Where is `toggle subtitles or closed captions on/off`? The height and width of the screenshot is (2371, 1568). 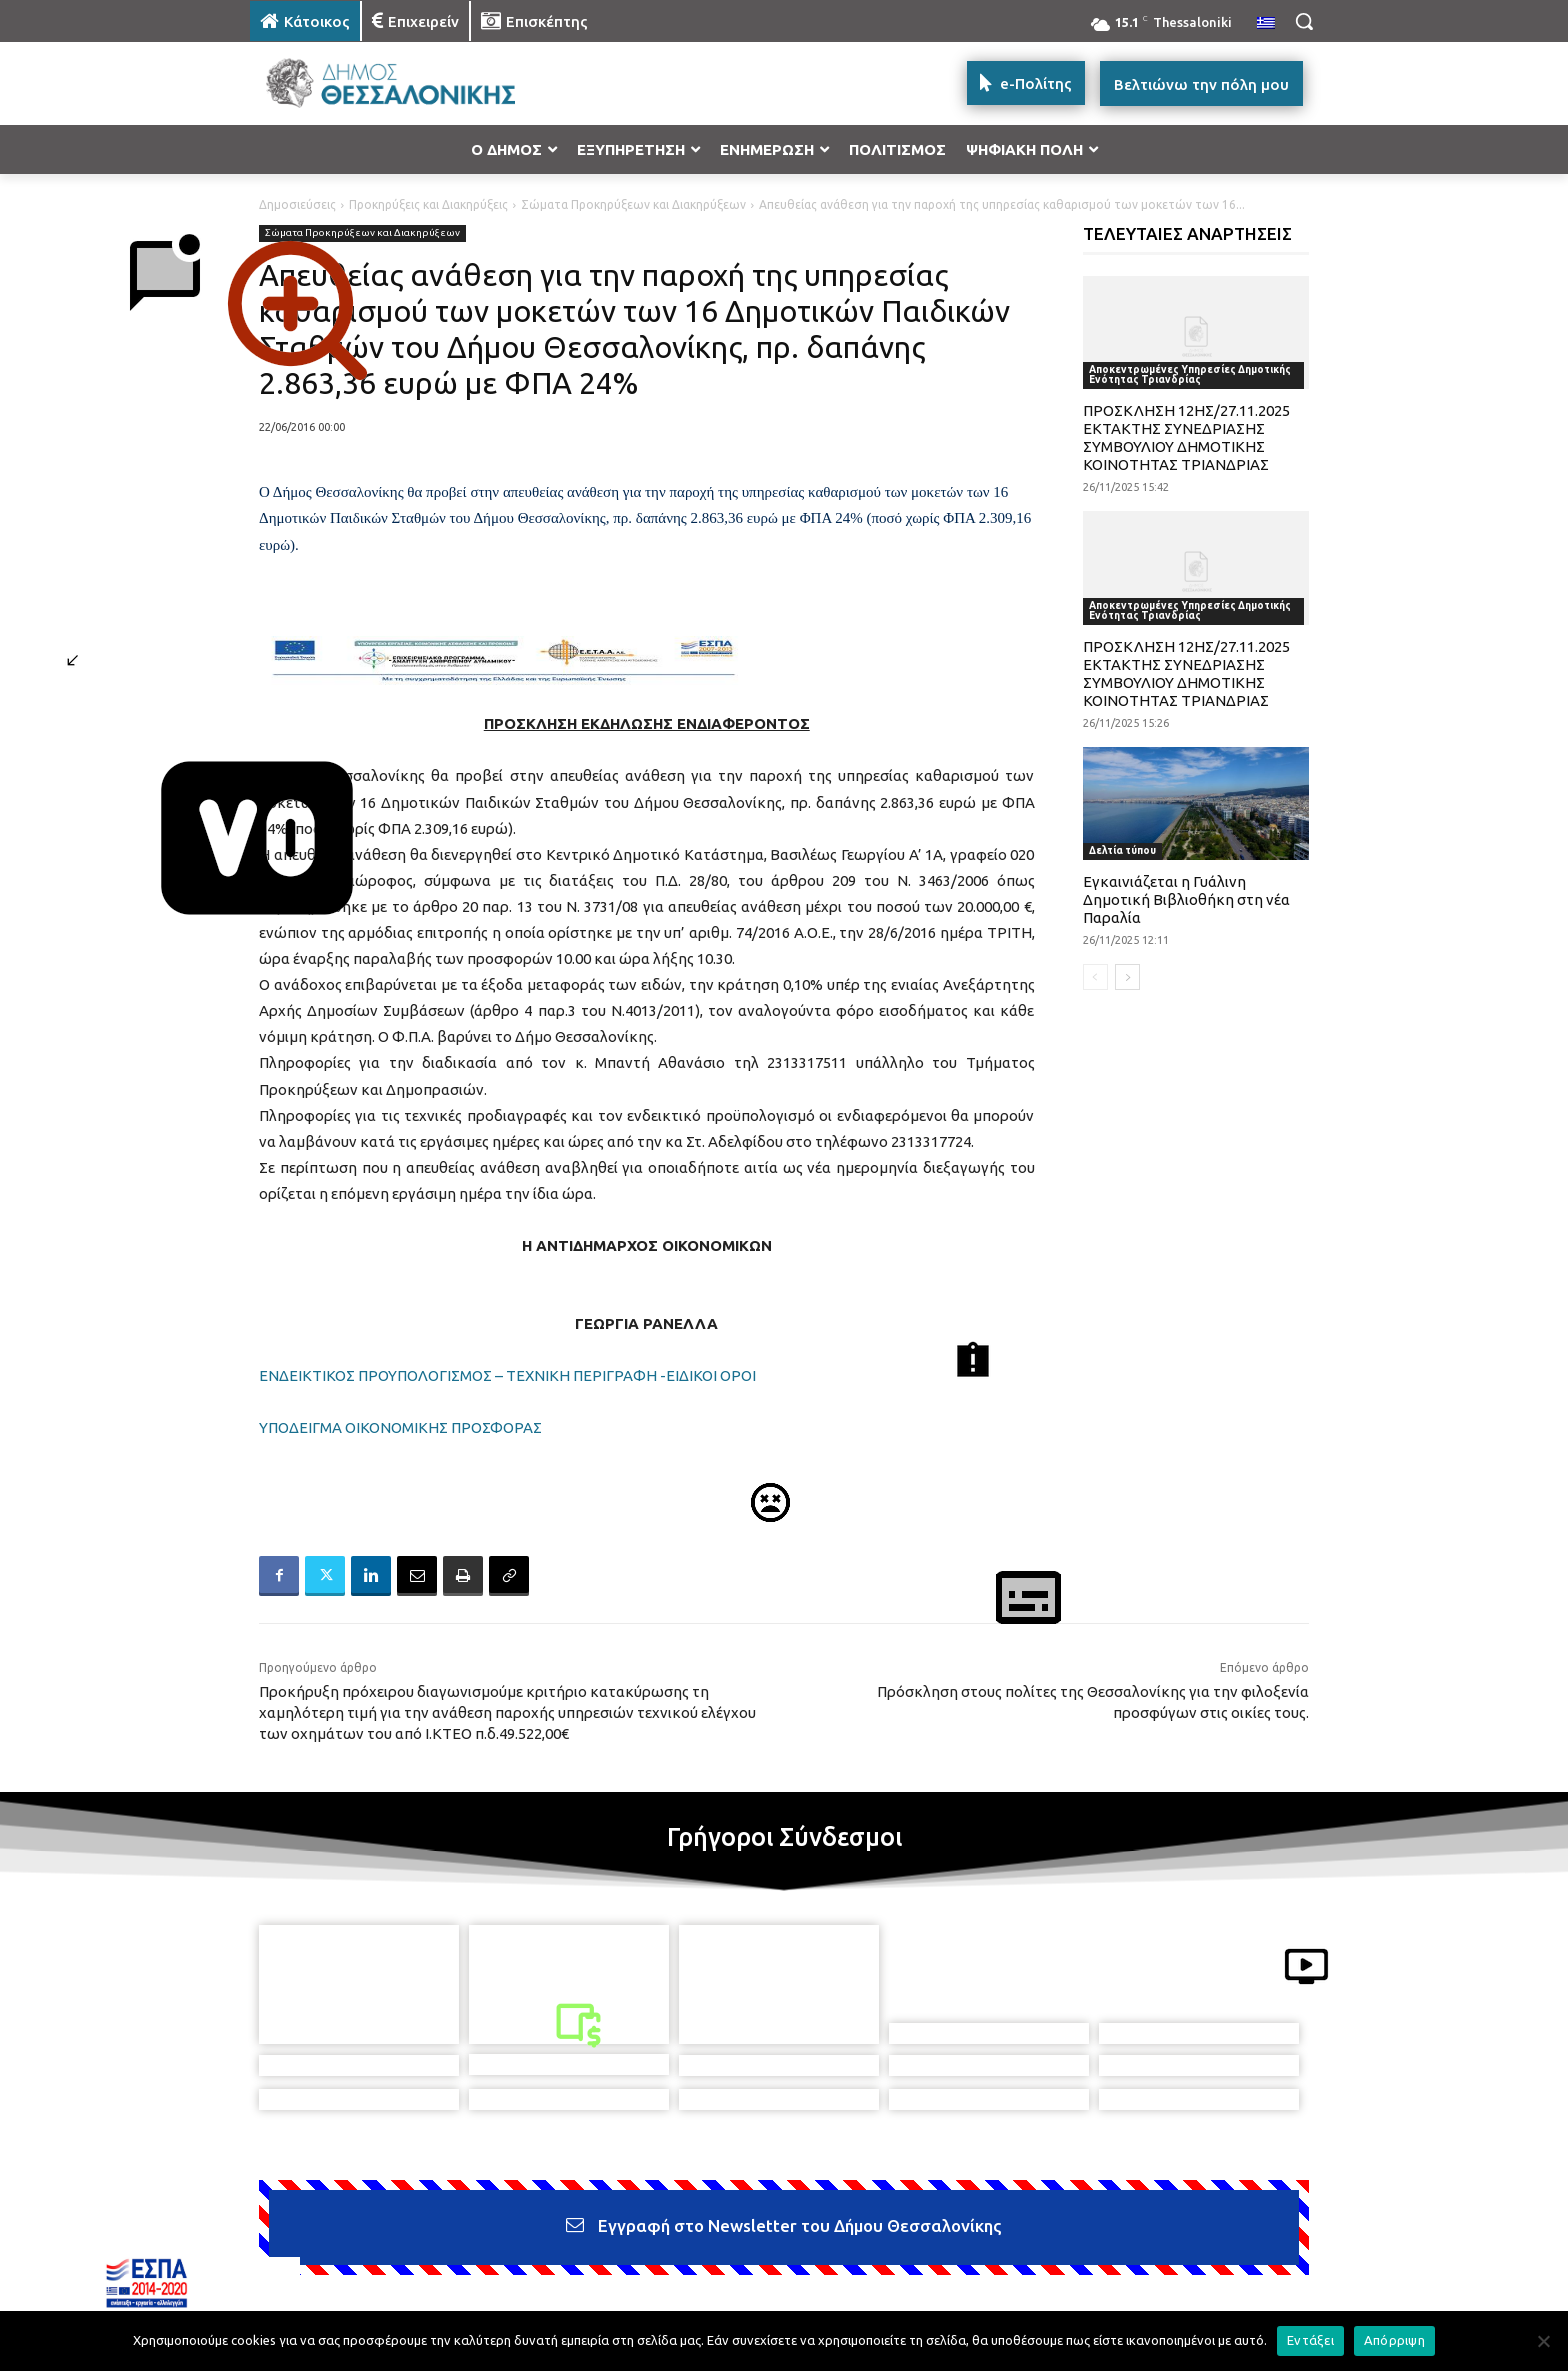 toggle subtitles or closed captions on/off is located at coordinates (1028, 1597).